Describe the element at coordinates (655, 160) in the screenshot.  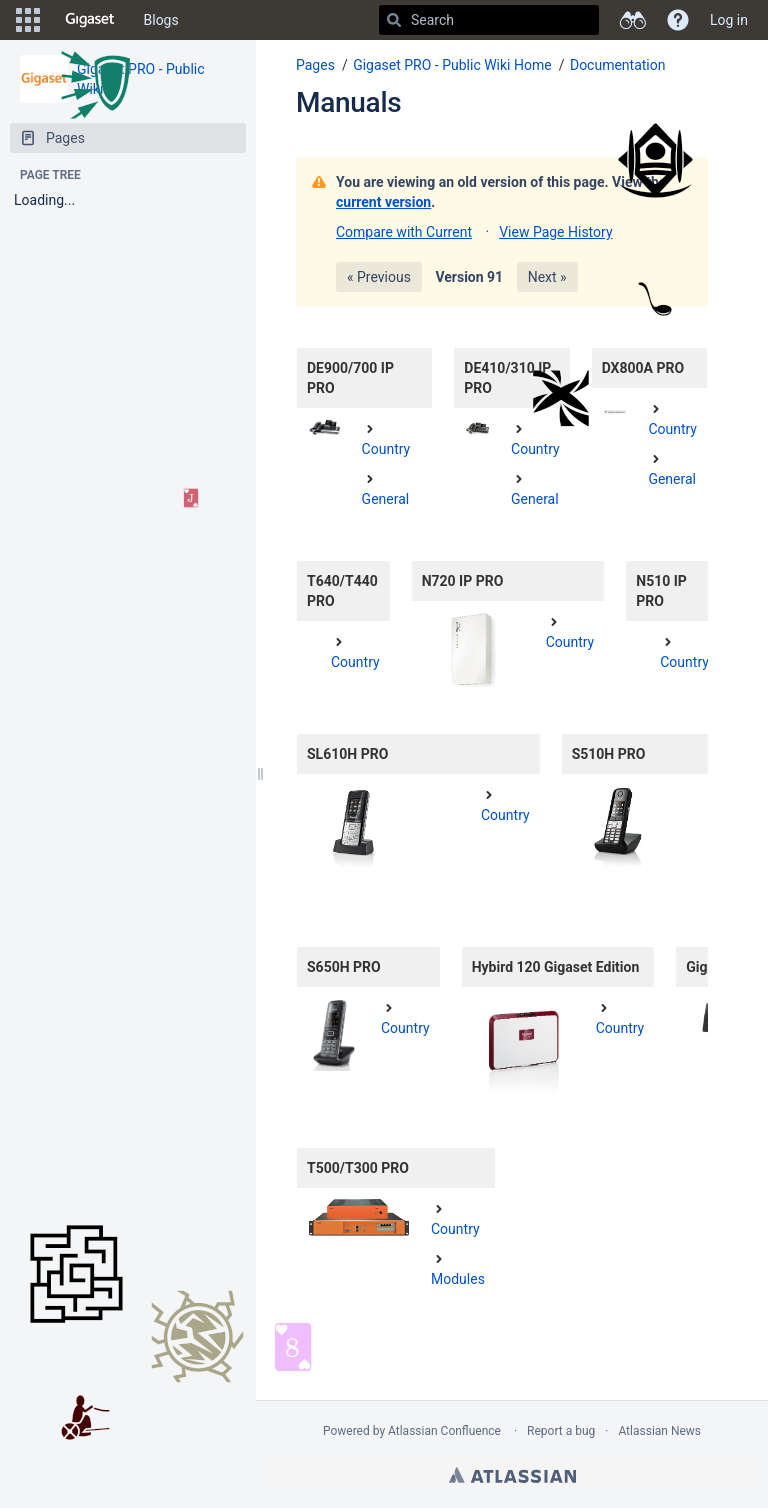
I see `decorative game emblem or faction symbol` at that location.